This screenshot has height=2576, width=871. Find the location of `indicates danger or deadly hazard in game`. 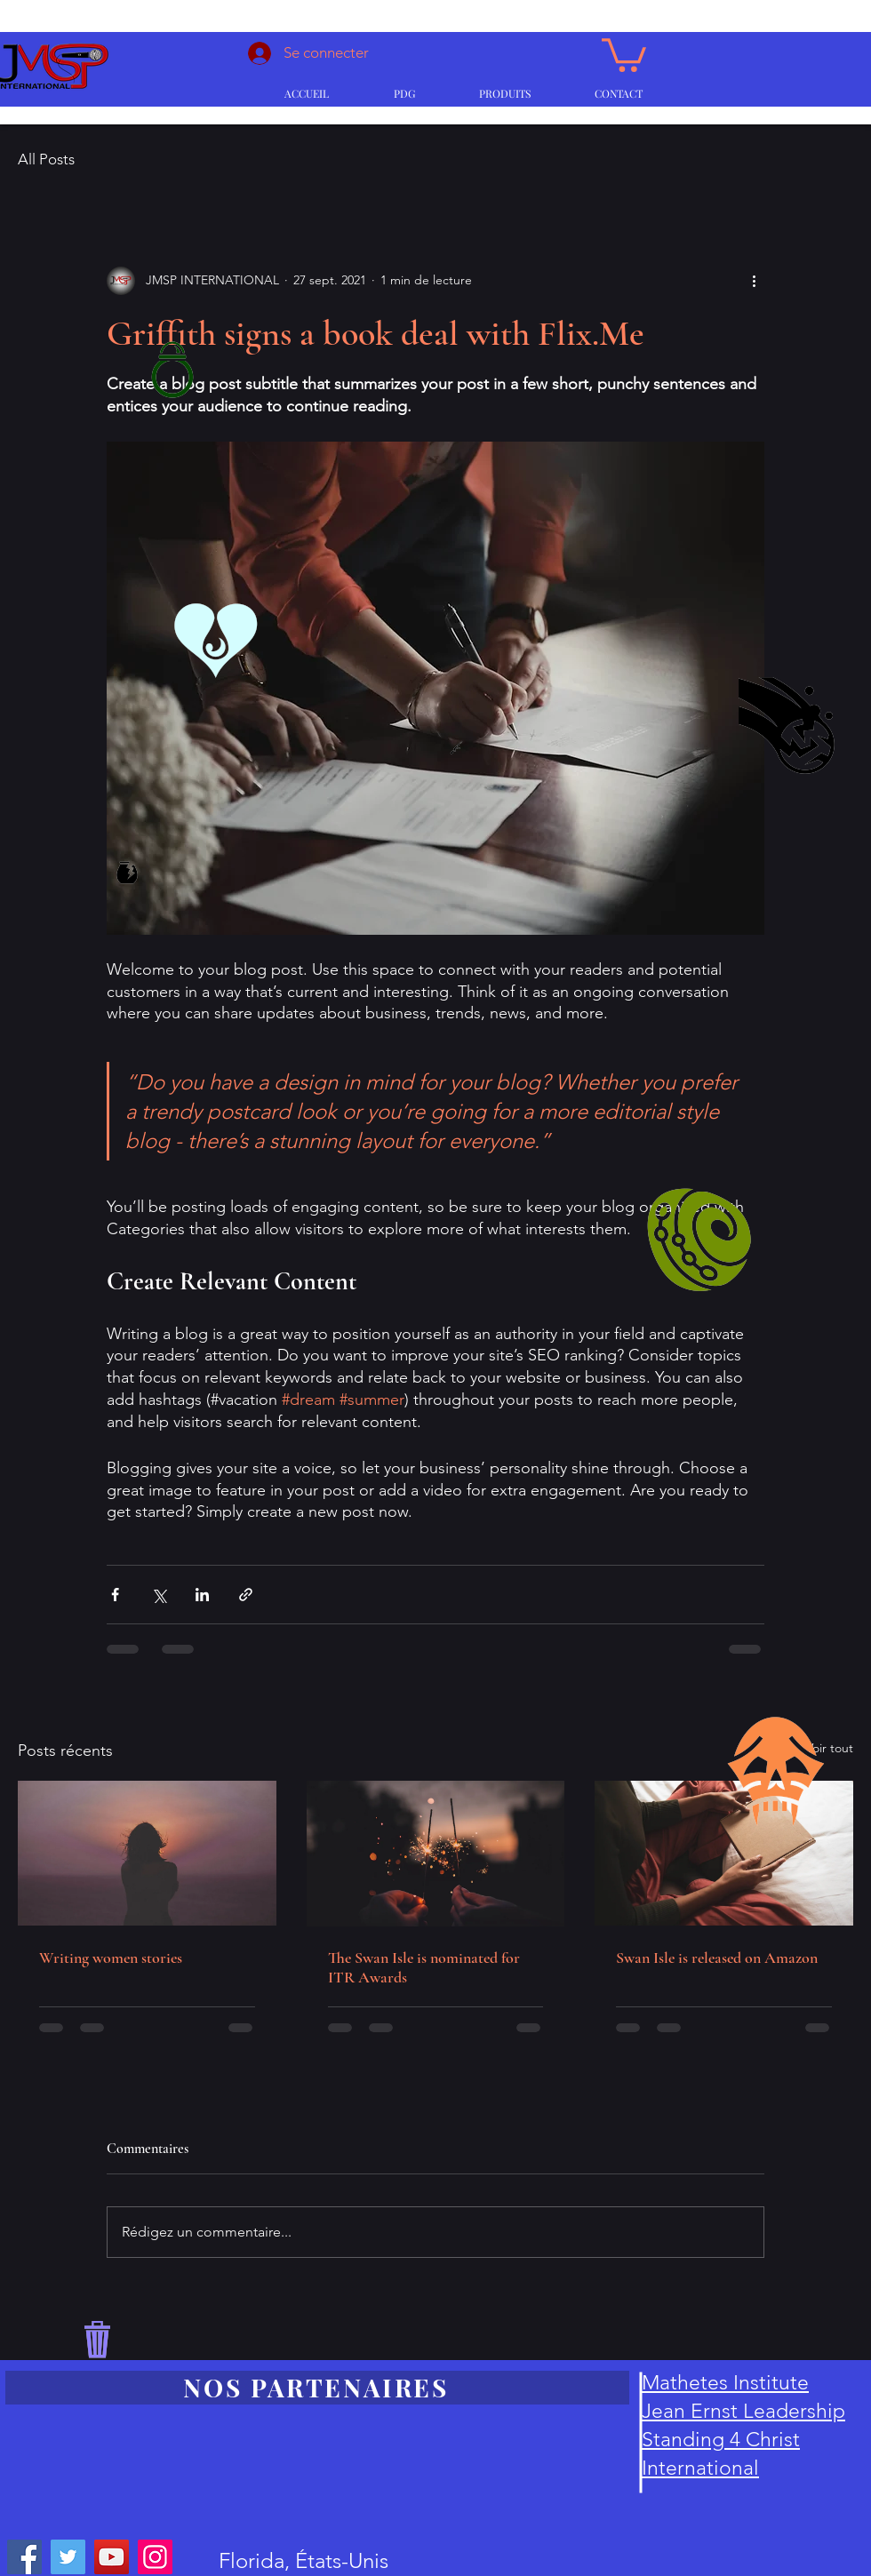

indicates danger or deadly hazard in game is located at coordinates (776, 1772).